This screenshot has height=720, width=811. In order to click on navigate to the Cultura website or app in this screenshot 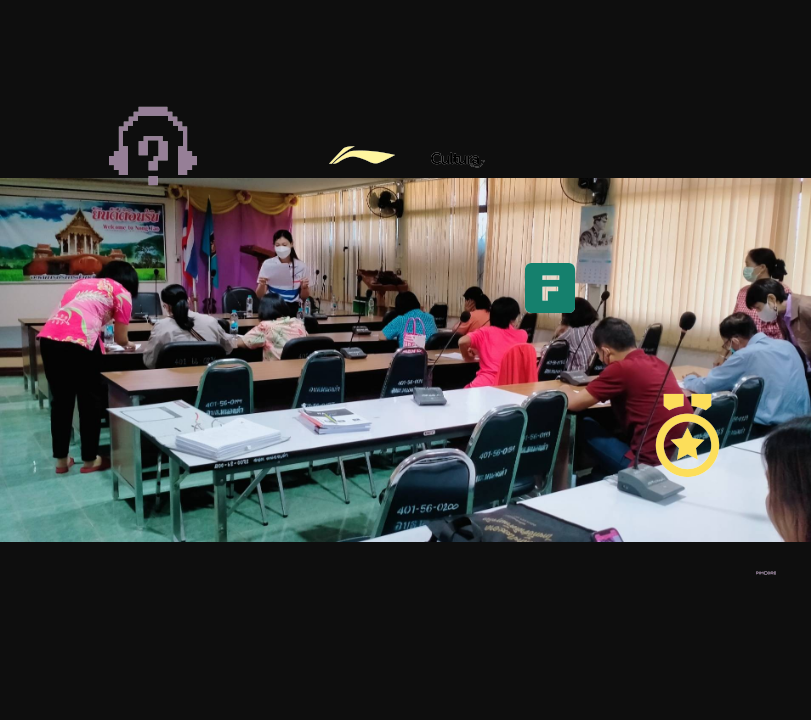, I will do `click(458, 160)`.